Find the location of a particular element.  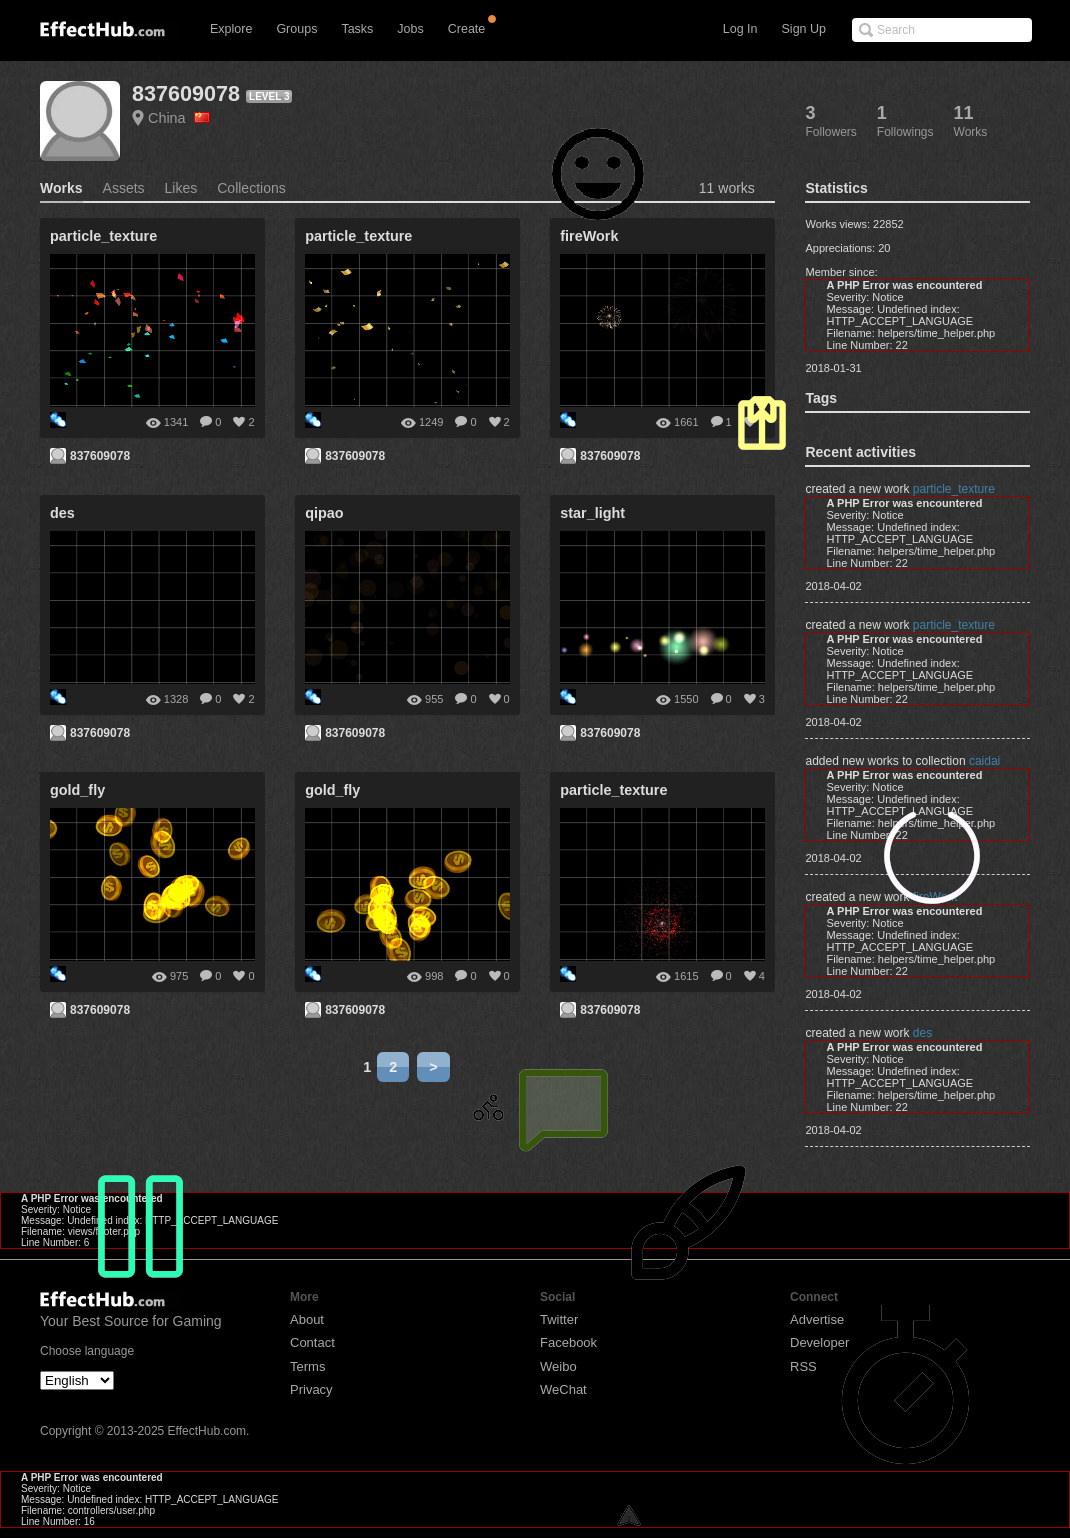

send a message is located at coordinates (629, 1516).